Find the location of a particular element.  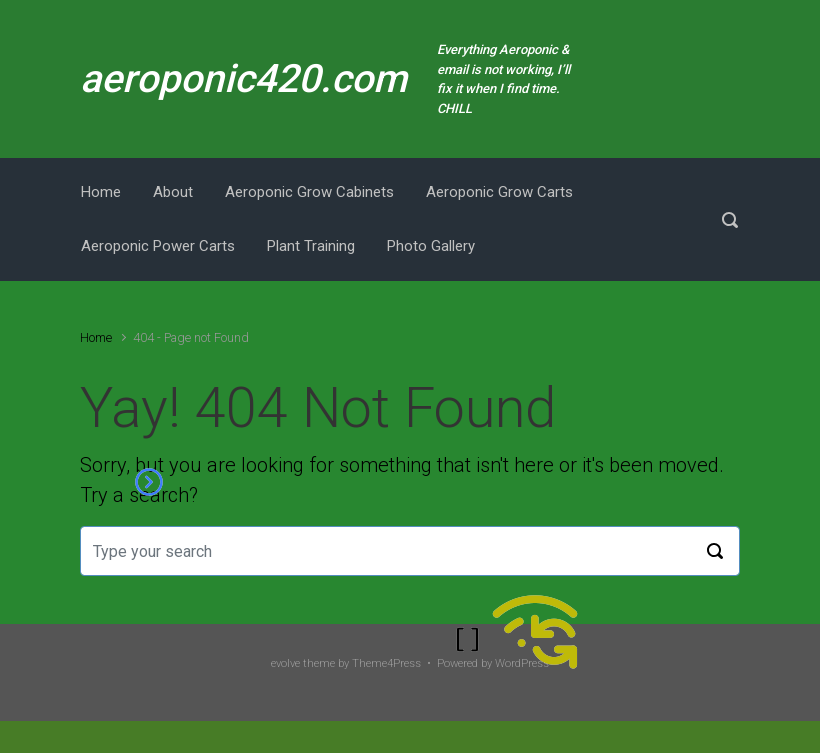

go to next item or page is located at coordinates (149, 482).